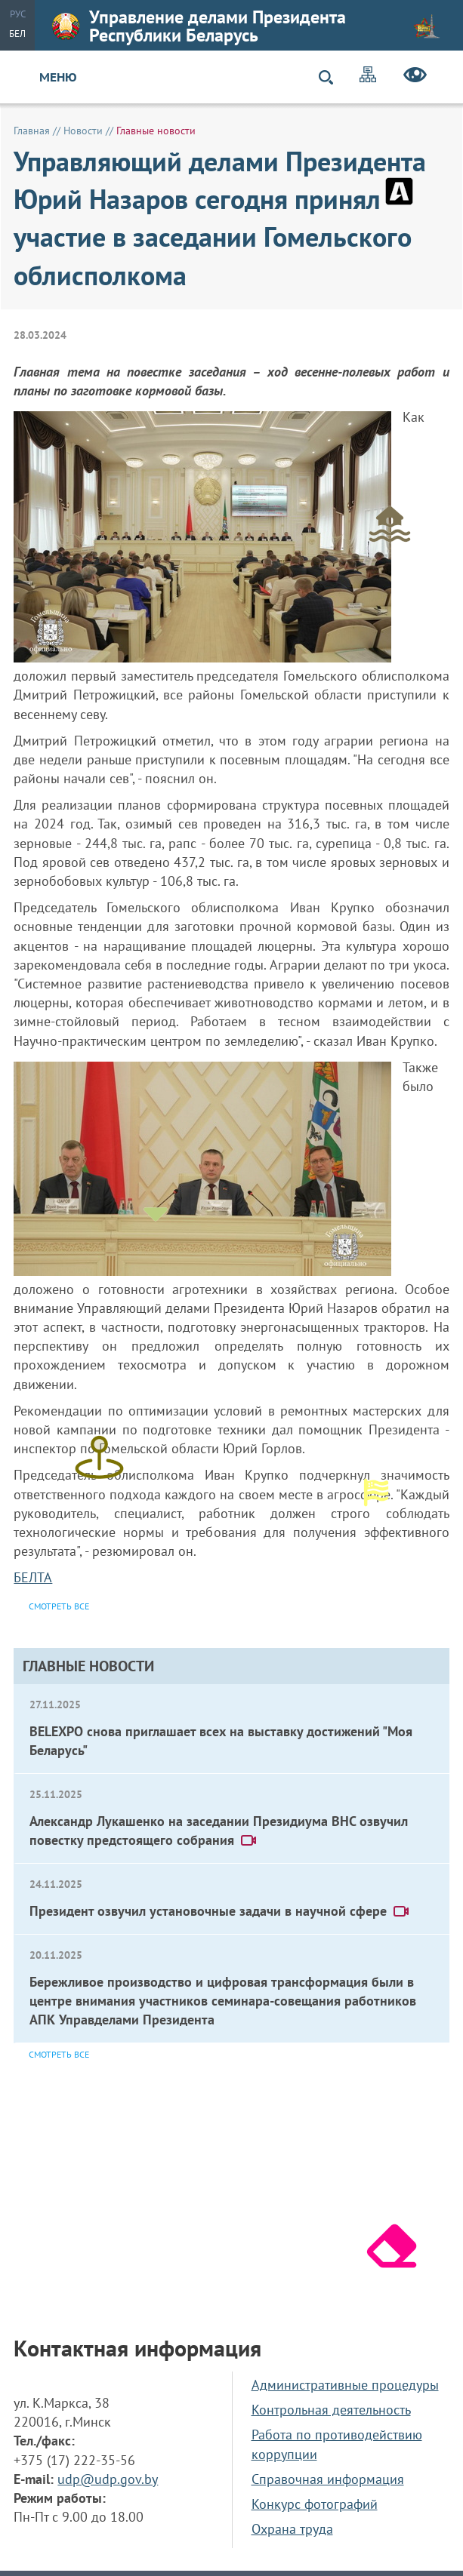 The height and width of the screenshot is (2576, 463). Describe the element at coordinates (390, 523) in the screenshot. I see `indicates flood warning or water damage alert` at that location.